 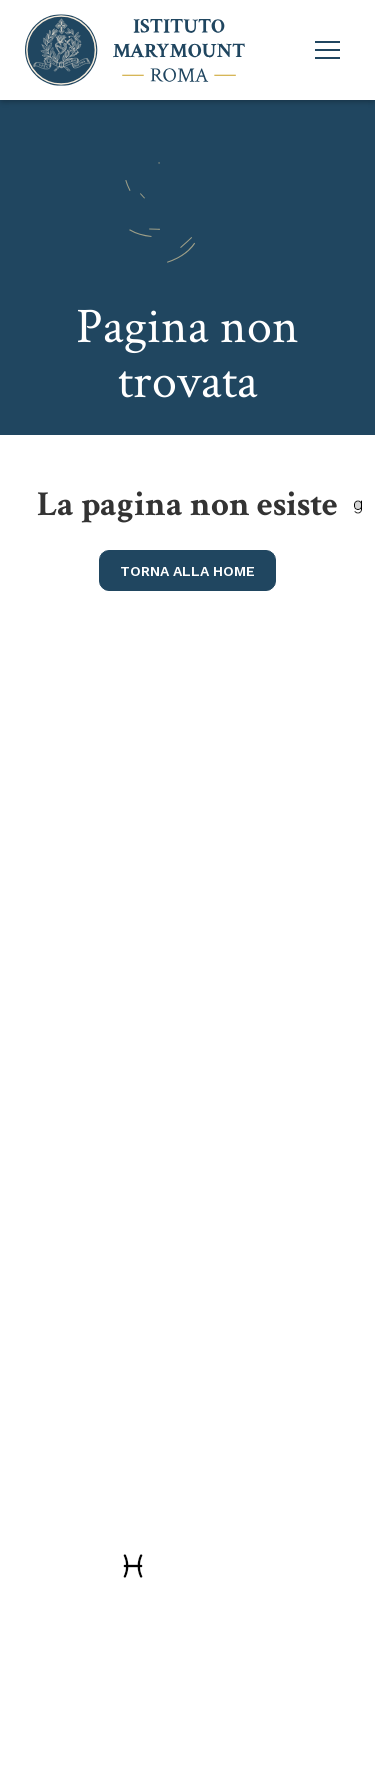 I want to click on open Goodreads app or website, so click(x=358, y=507).